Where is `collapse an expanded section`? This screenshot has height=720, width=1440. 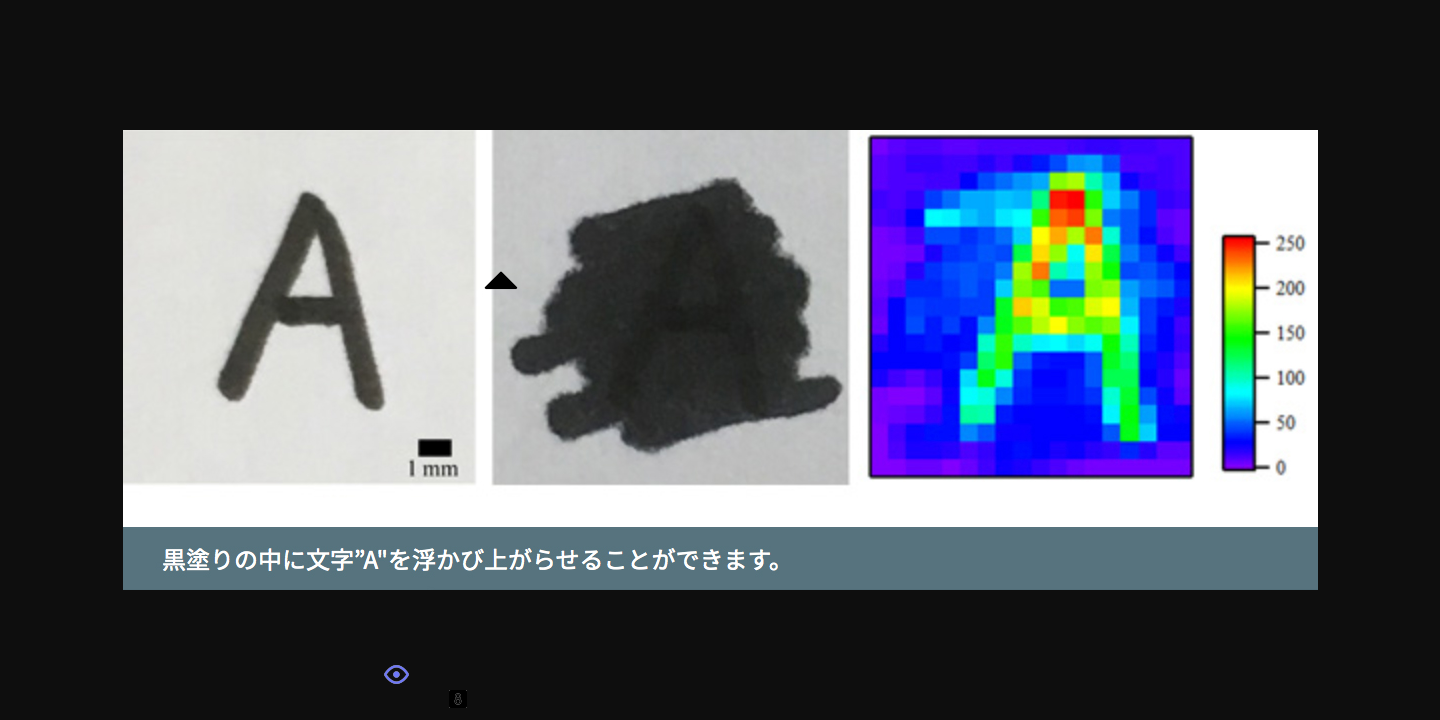
collapse an expanded section is located at coordinates (501, 280).